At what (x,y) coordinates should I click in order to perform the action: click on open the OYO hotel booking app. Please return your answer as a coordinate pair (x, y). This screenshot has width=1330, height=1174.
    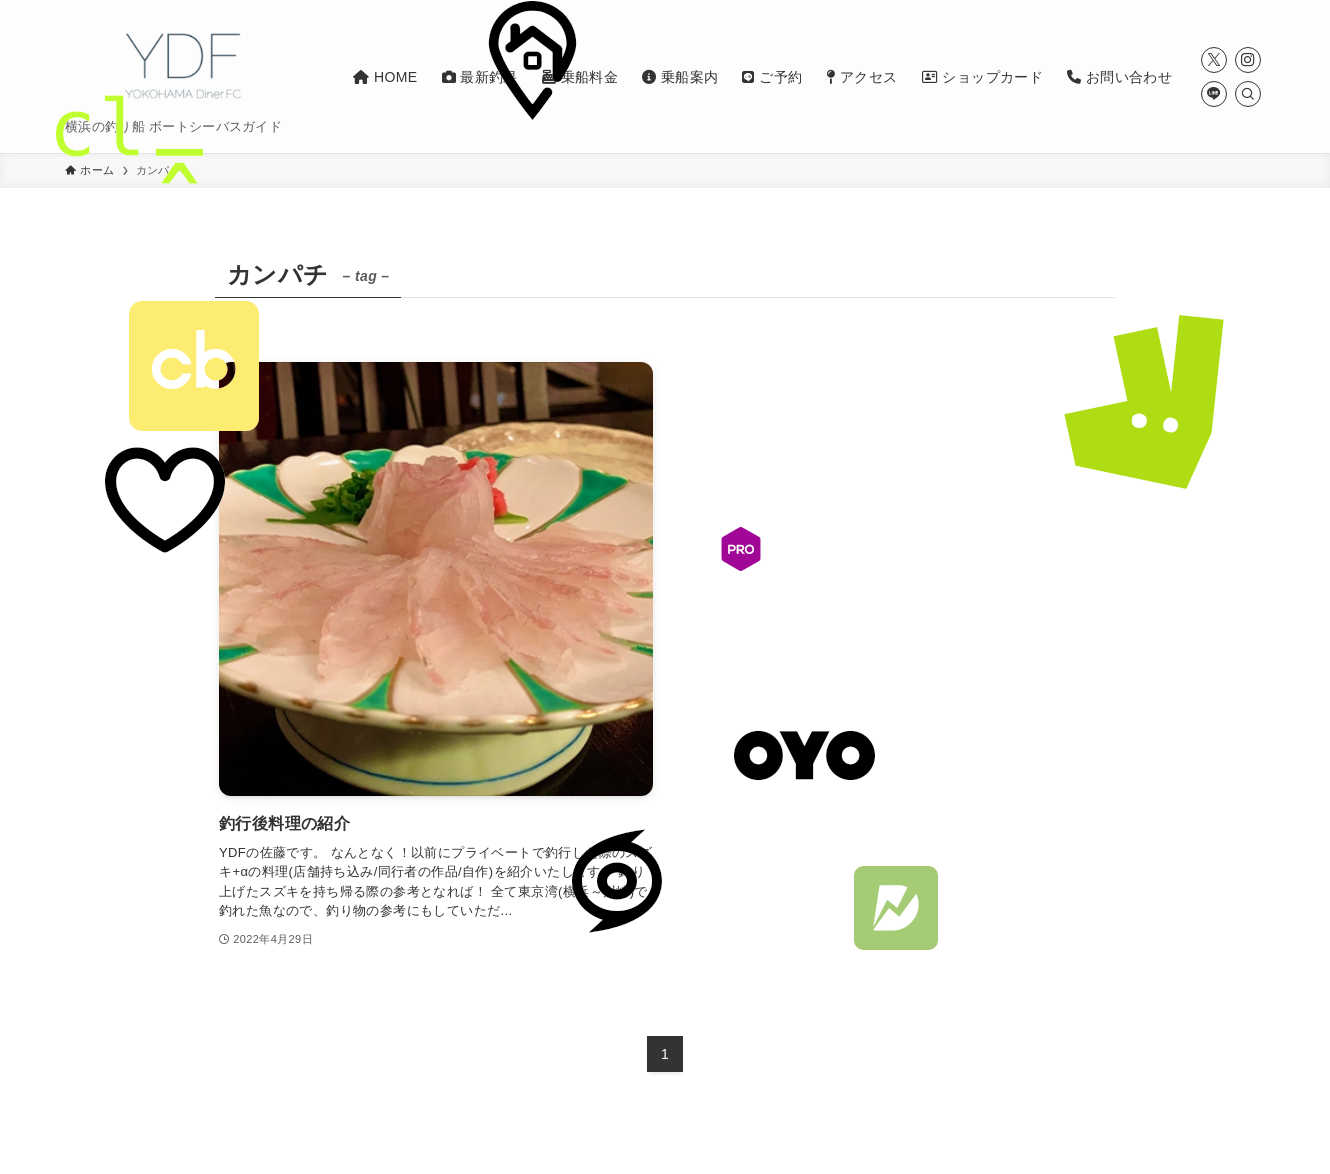
    Looking at the image, I should click on (804, 755).